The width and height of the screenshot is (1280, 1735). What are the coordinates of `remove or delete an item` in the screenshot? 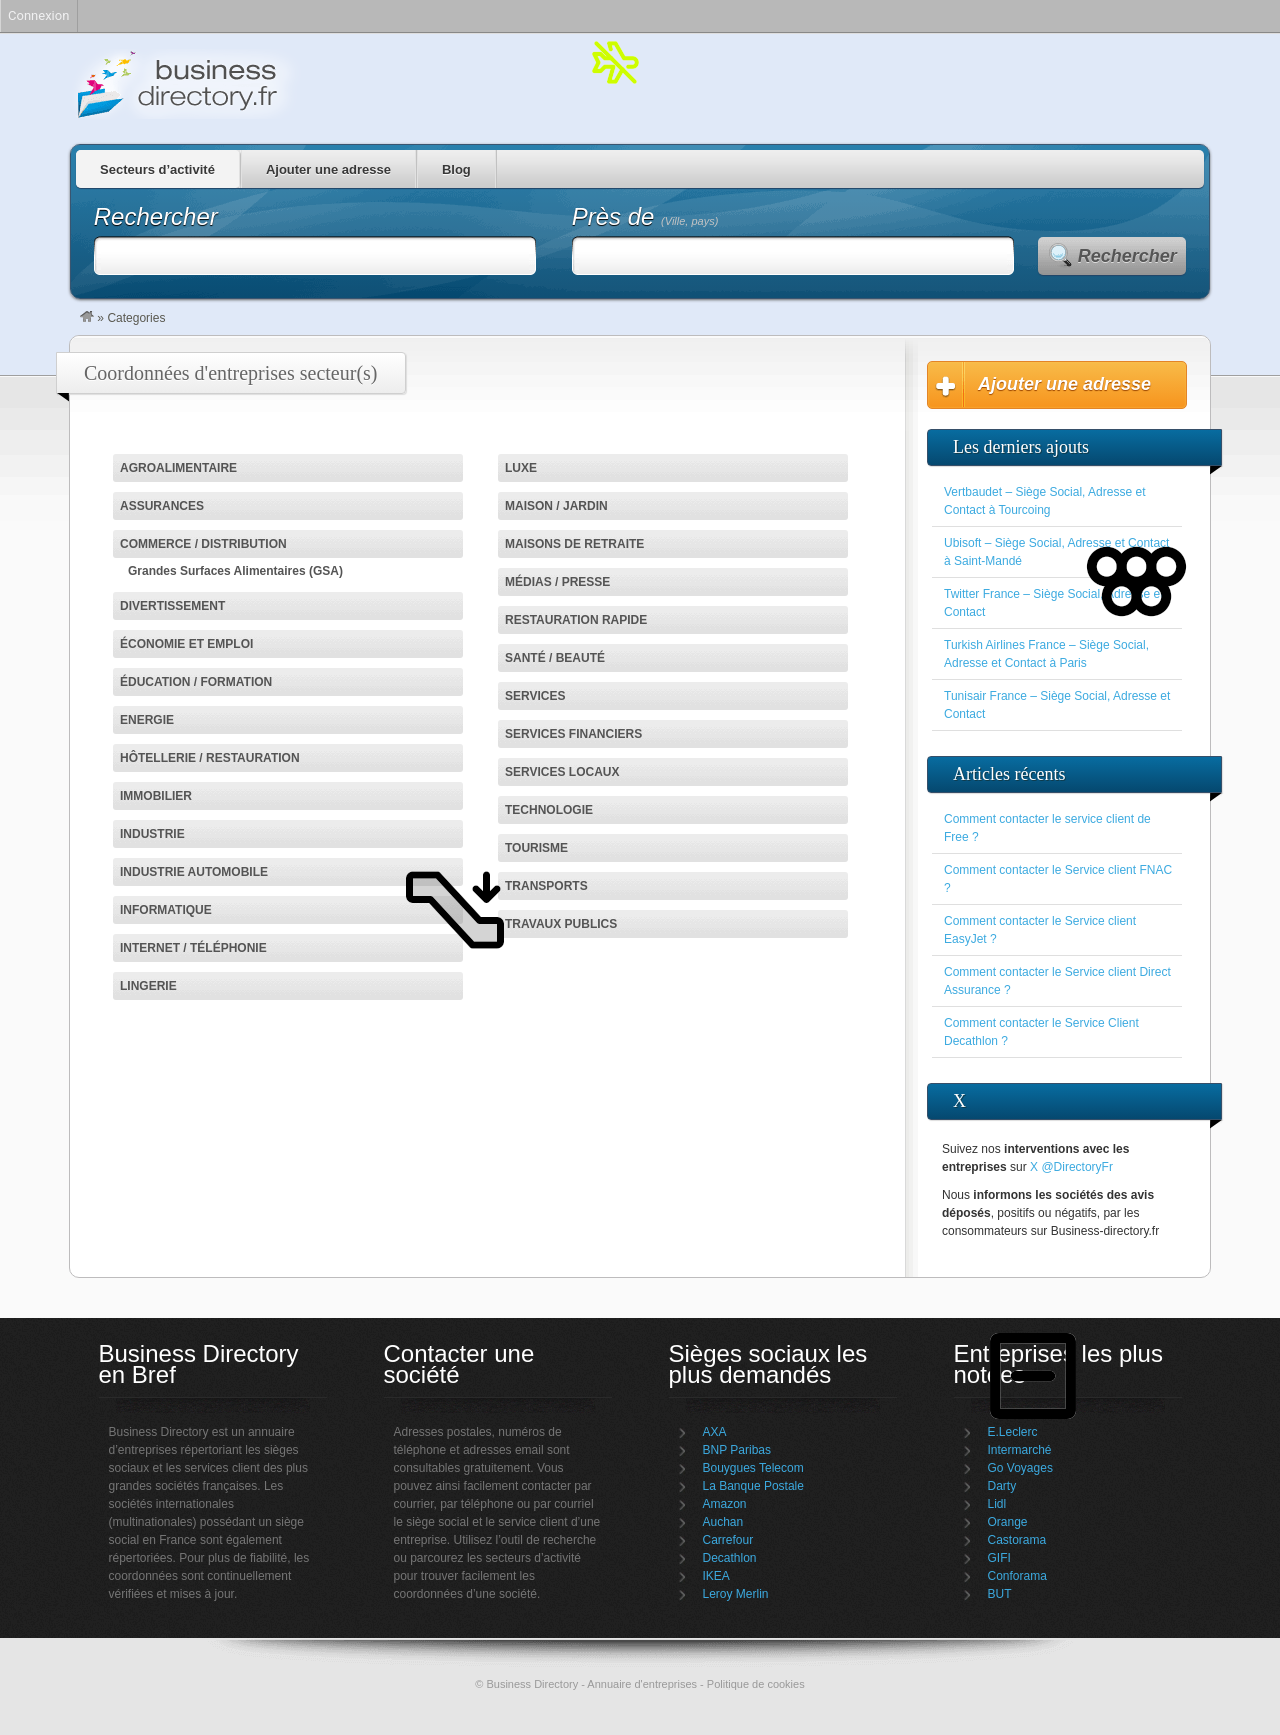 It's located at (1033, 1376).